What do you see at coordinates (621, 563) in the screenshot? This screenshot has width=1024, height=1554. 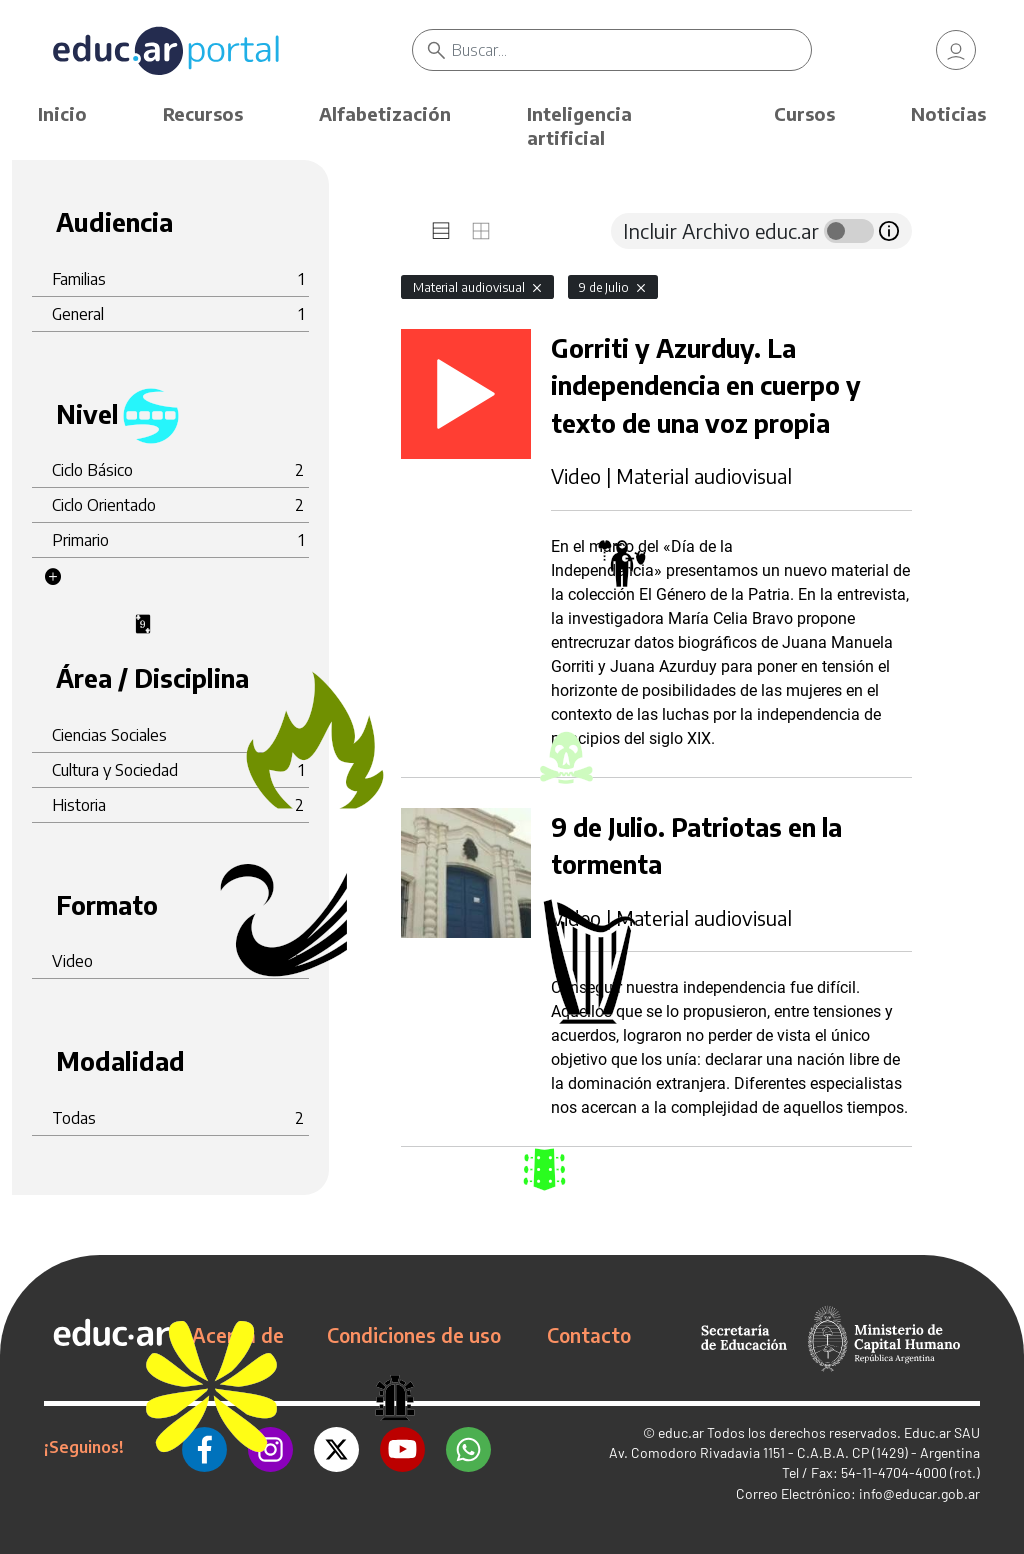 I see `view body anatomy or organ systems` at bounding box center [621, 563].